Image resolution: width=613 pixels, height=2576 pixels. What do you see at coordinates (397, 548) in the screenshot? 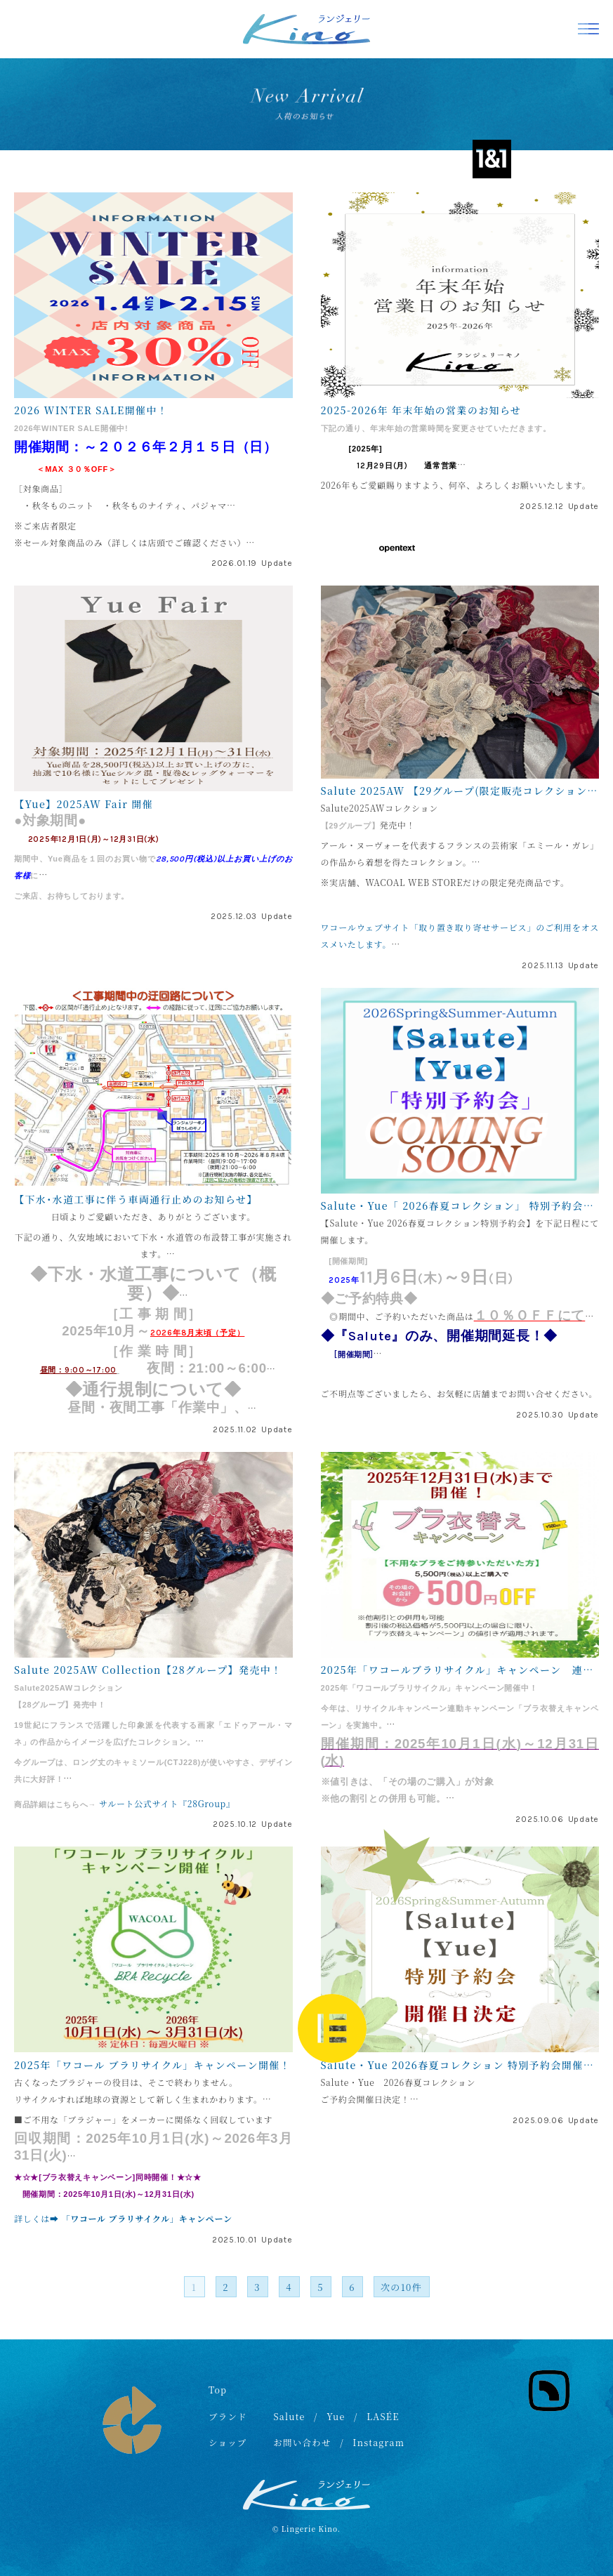
I see `OpenText company logo` at bounding box center [397, 548].